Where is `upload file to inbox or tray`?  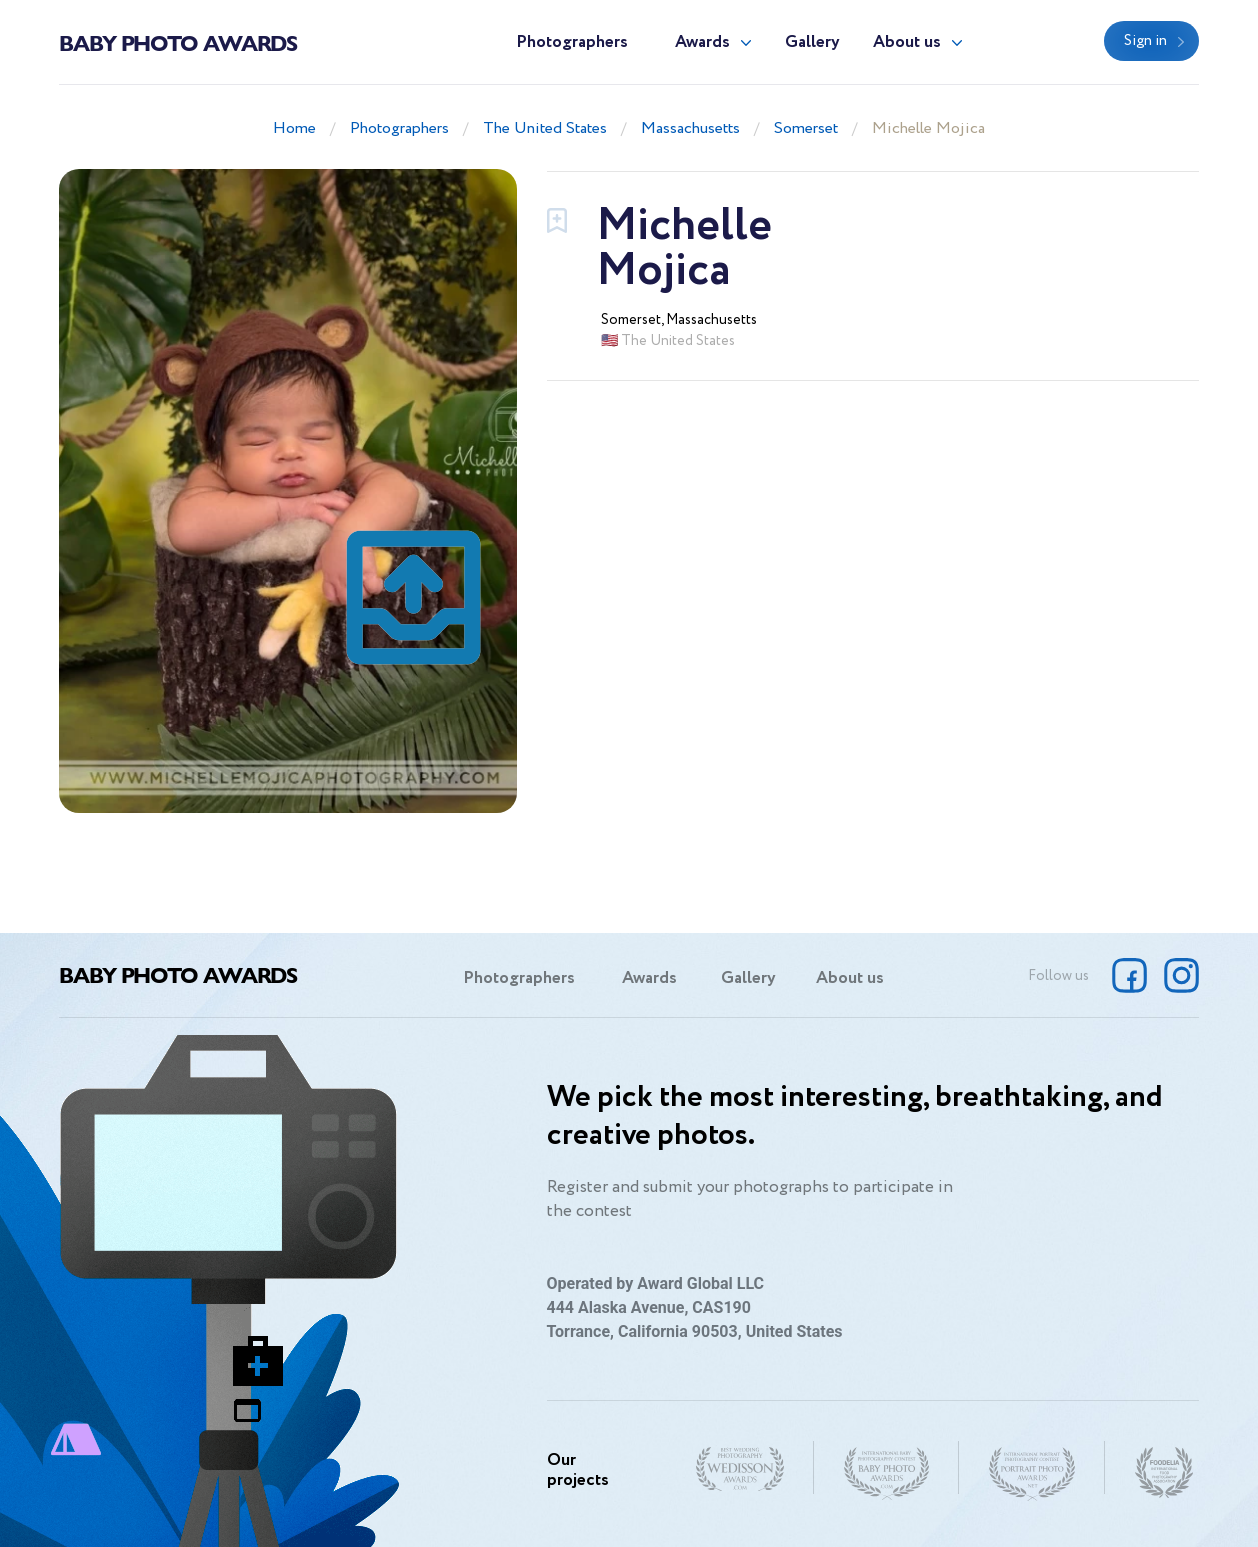
upload file to inbox or tray is located at coordinates (413, 597).